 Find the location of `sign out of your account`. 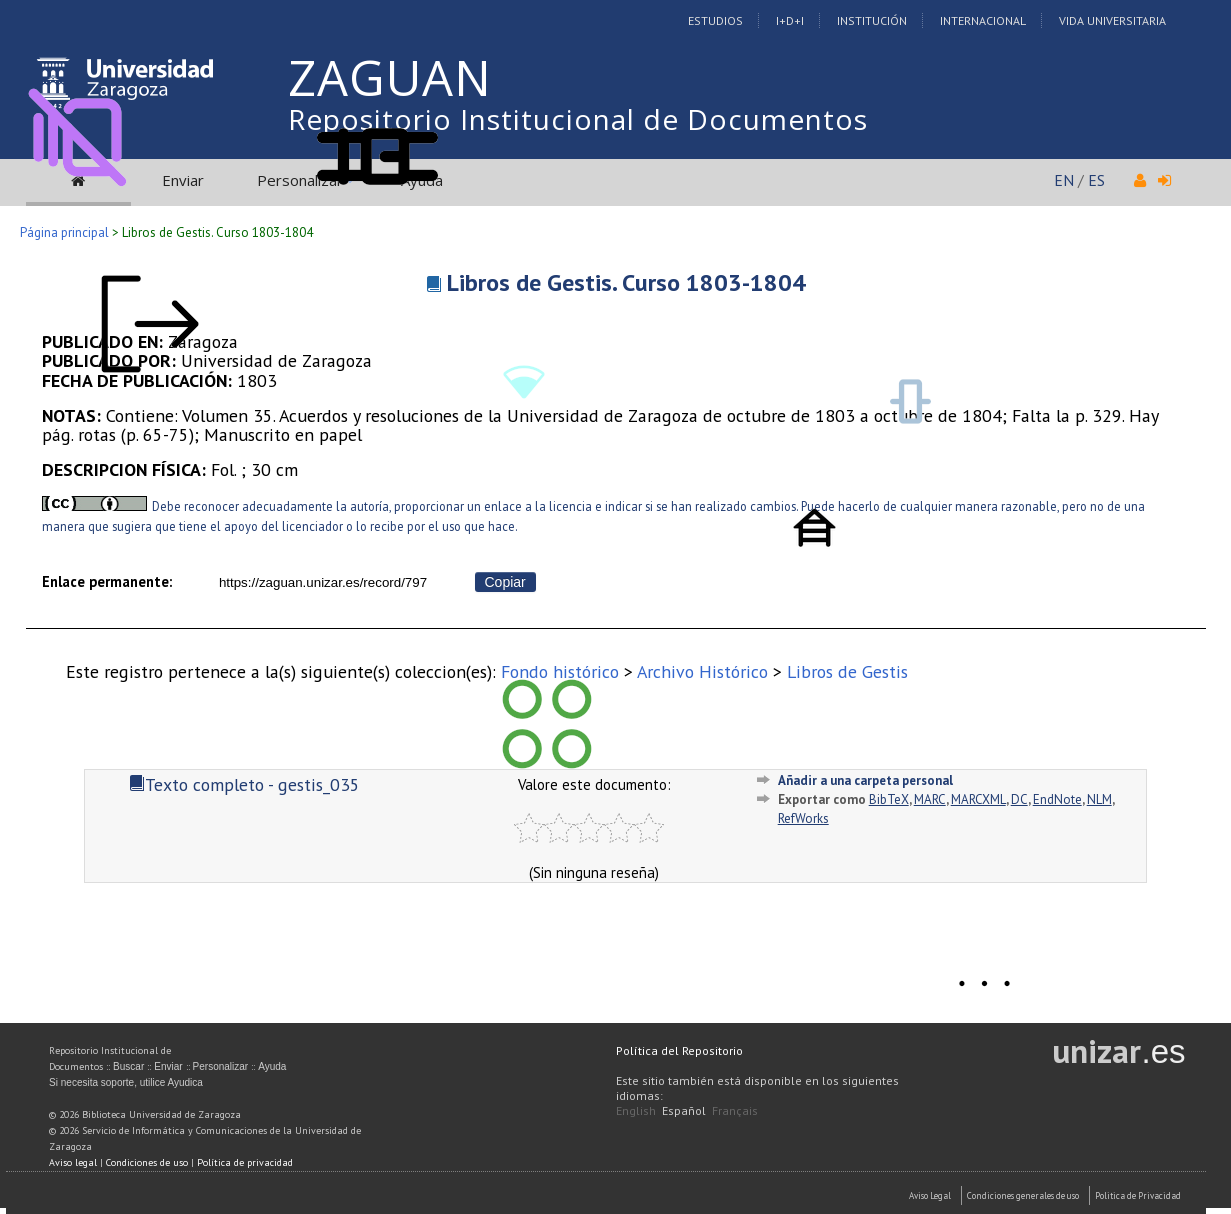

sign out of your account is located at coordinates (146, 324).